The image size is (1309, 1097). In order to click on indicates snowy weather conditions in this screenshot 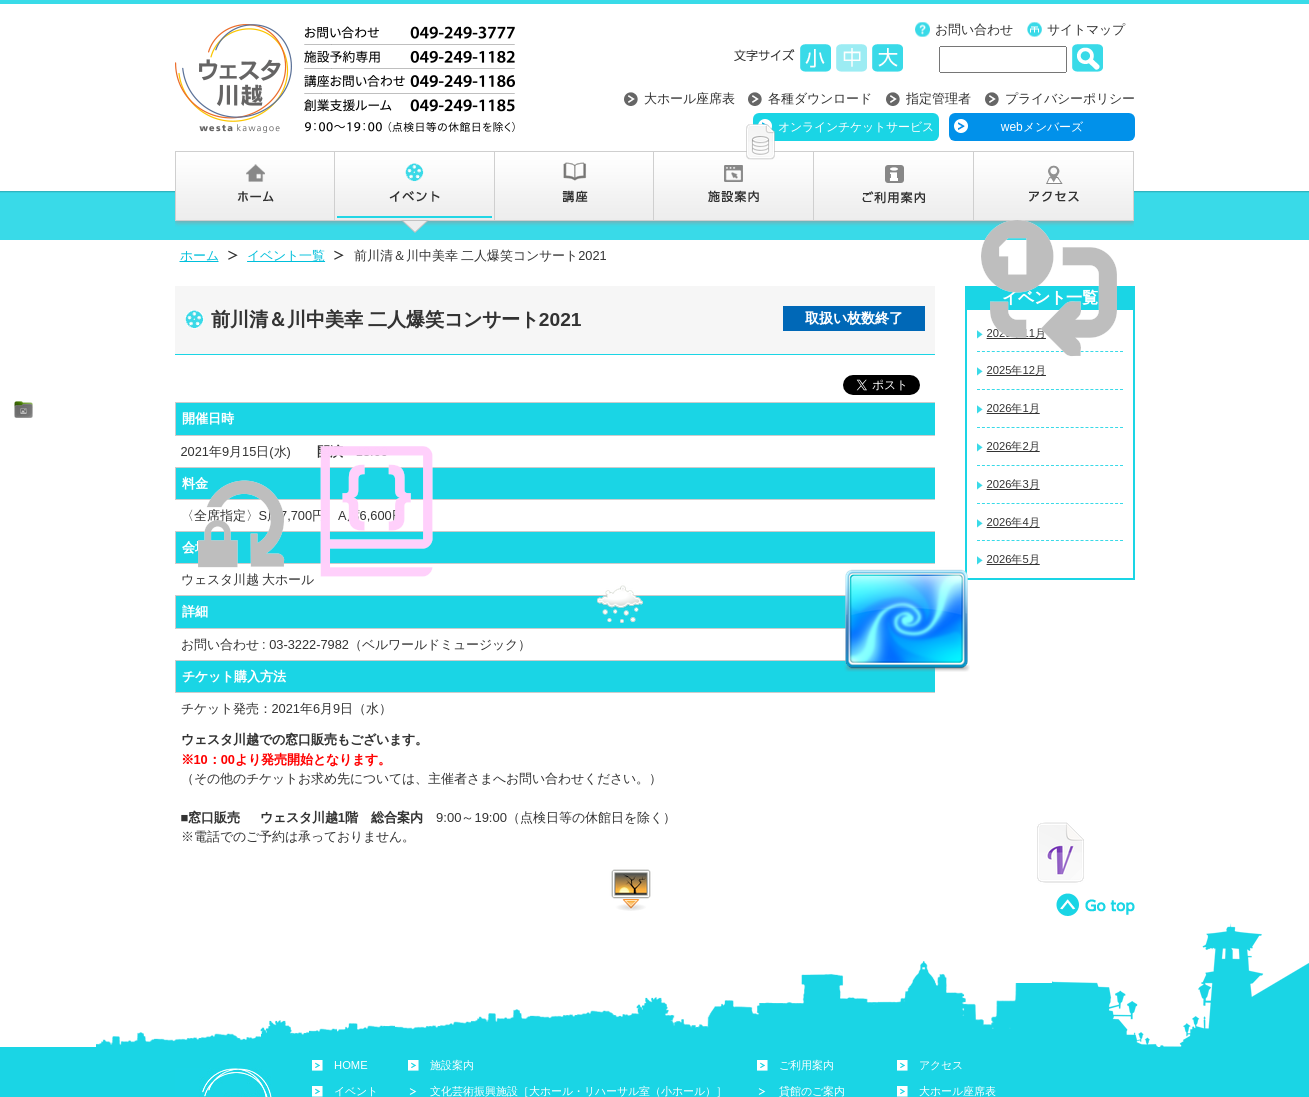, I will do `click(620, 600)`.